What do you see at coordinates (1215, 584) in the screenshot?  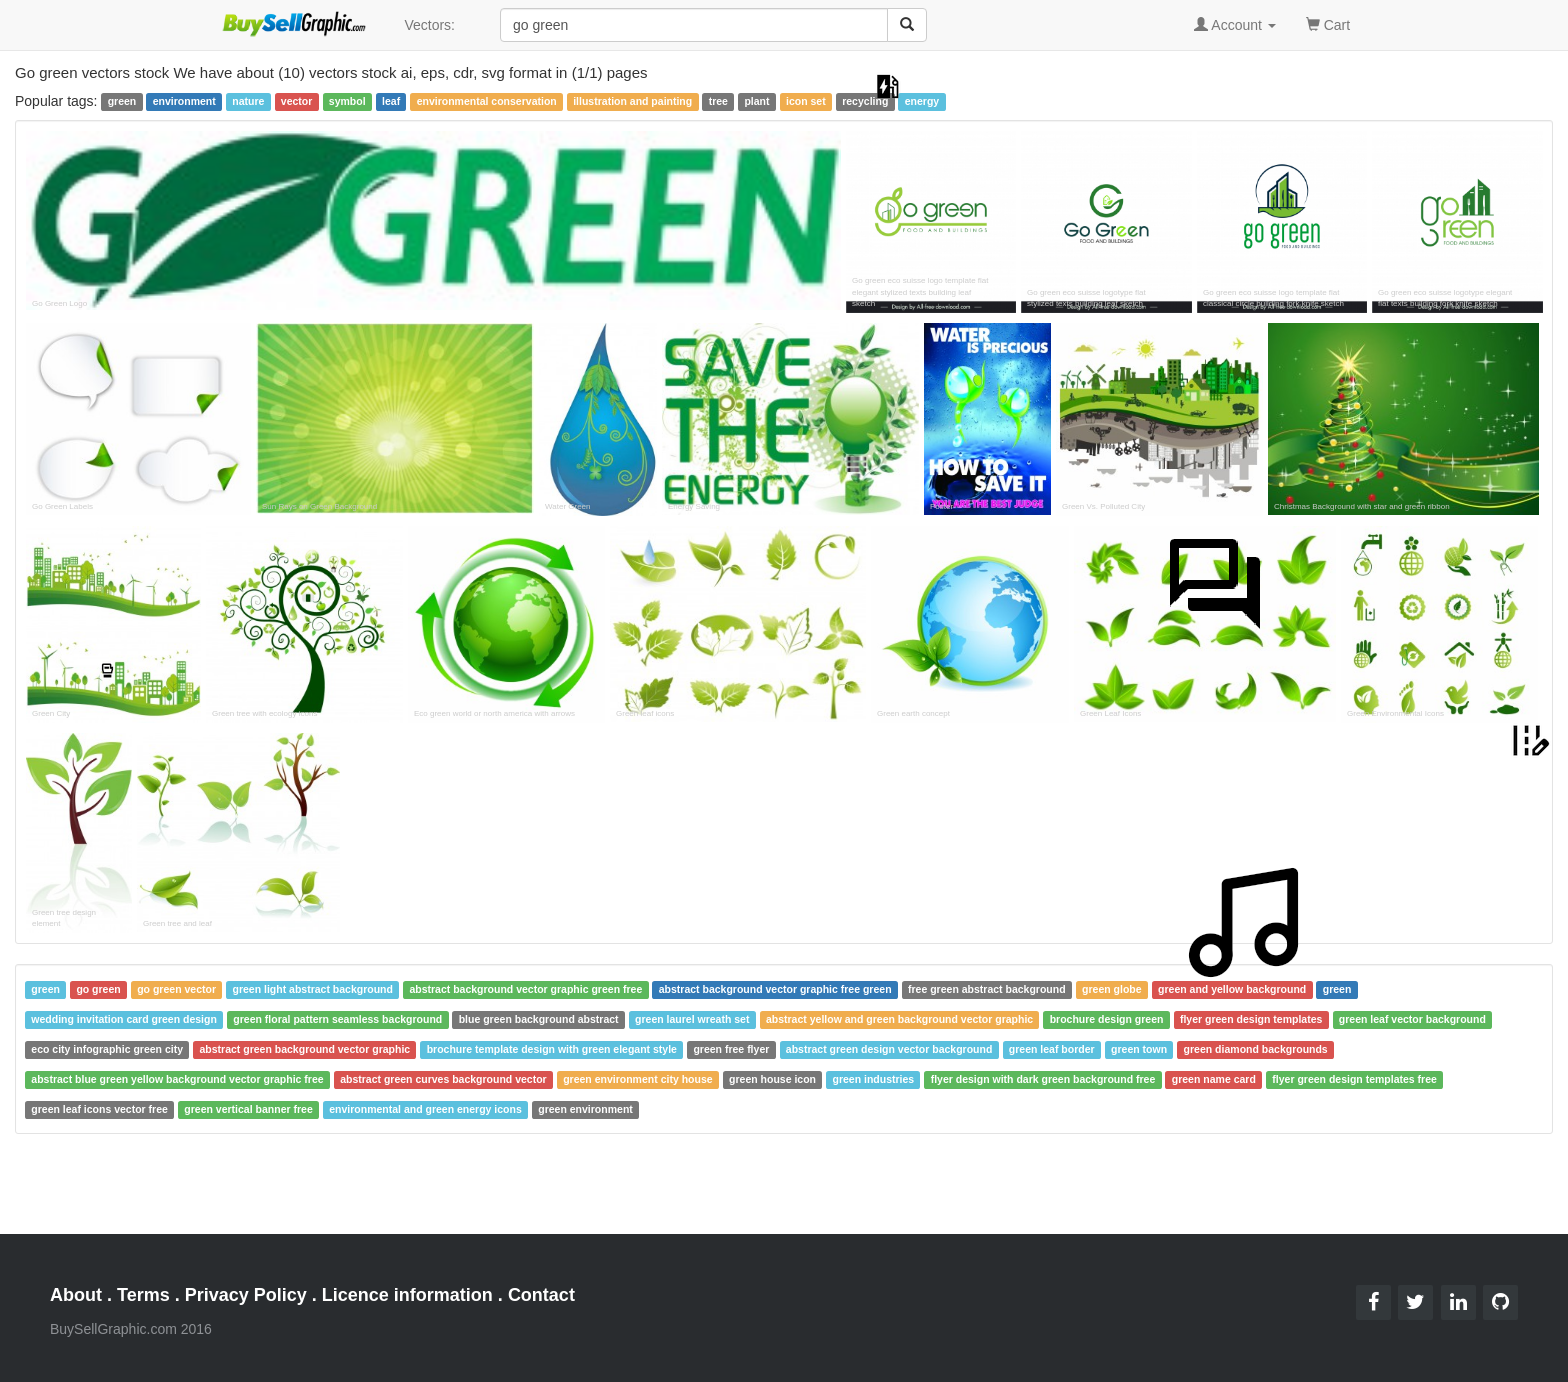 I see `open chat or messaging feature` at bounding box center [1215, 584].